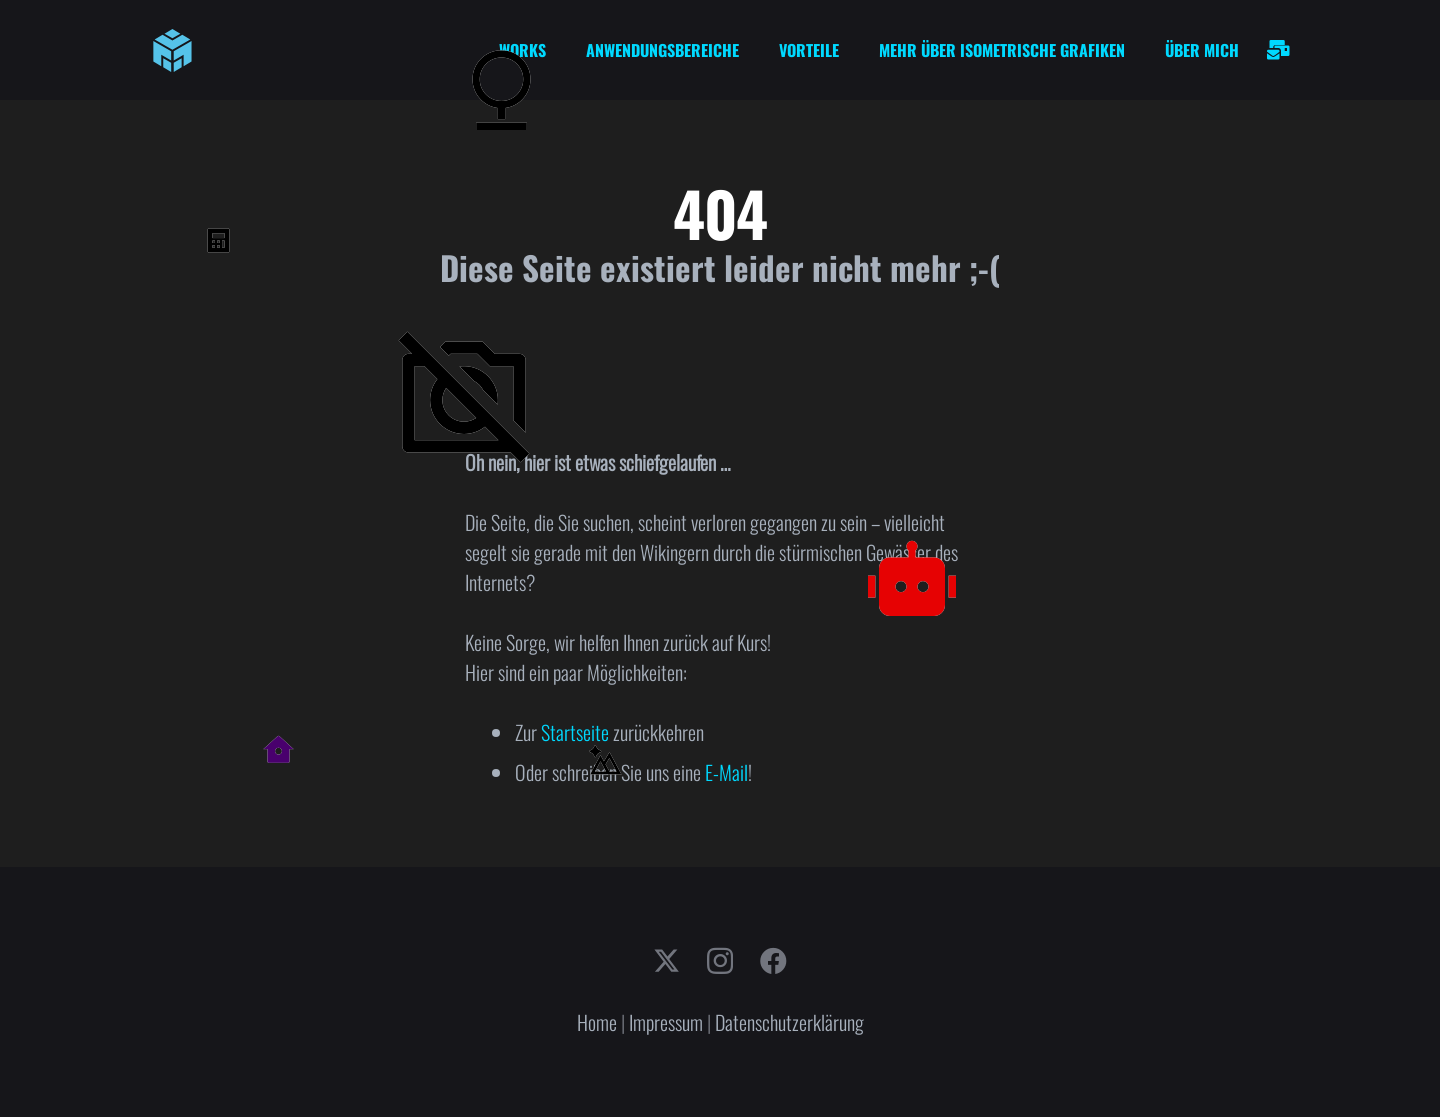  What do you see at coordinates (912, 583) in the screenshot?
I see `access AI assistant or chatbot features` at bounding box center [912, 583].